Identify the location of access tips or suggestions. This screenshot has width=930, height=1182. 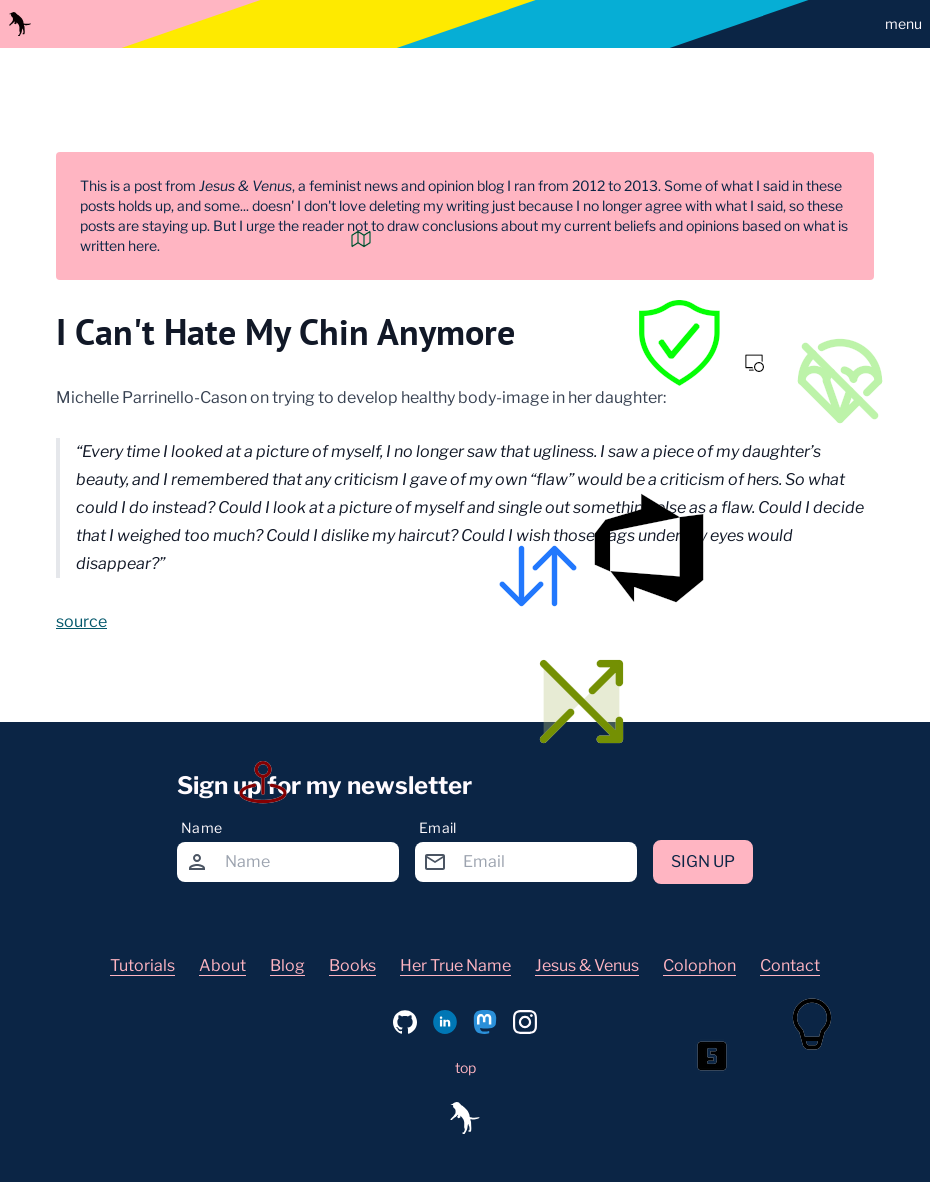
(812, 1024).